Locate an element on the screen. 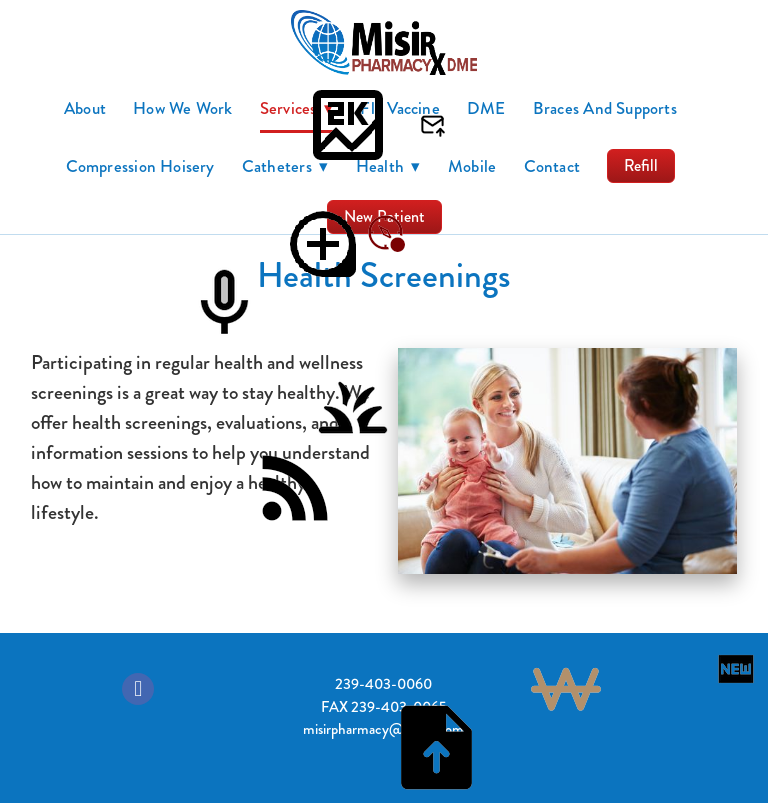 The image size is (768, 803). subscribe to RSS feed is located at coordinates (295, 488).